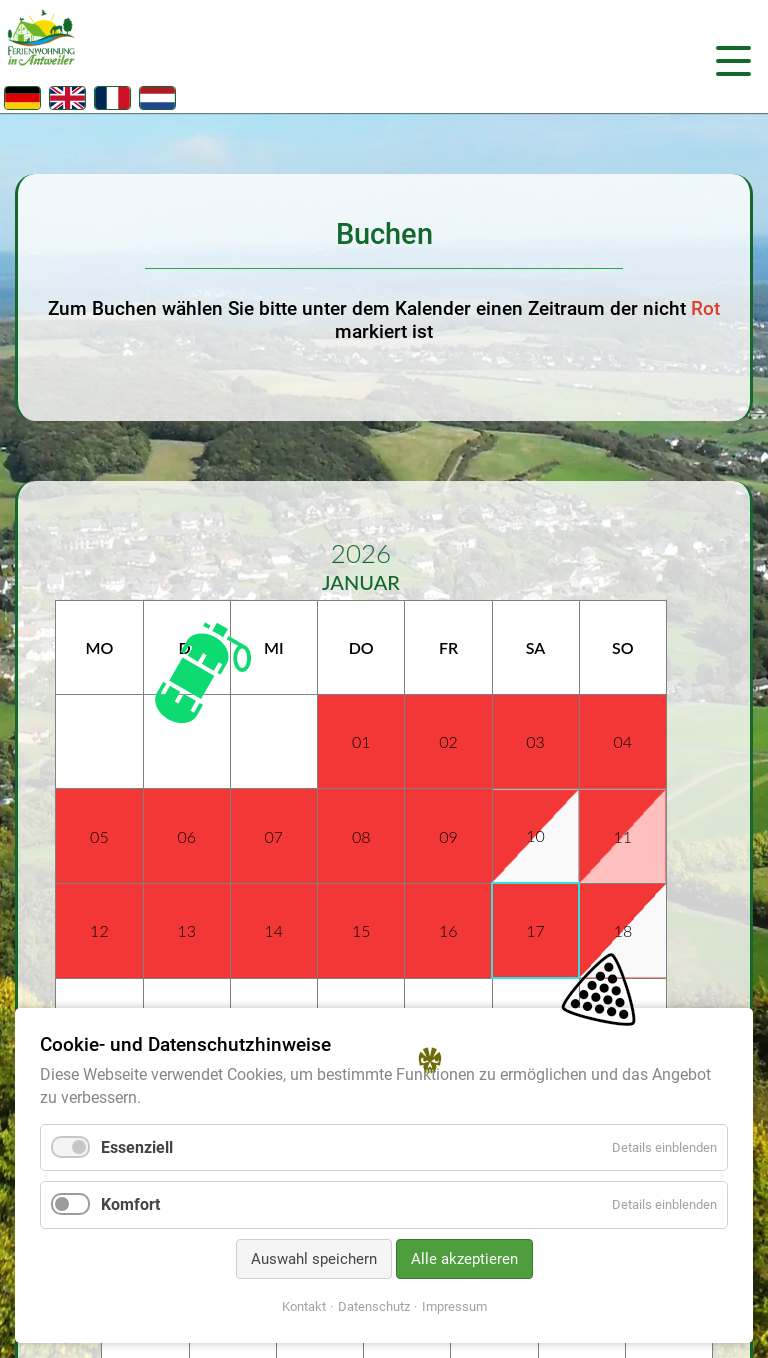  Describe the element at coordinates (200, 672) in the screenshot. I see `select flash grenade weapon or equipment` at that location.